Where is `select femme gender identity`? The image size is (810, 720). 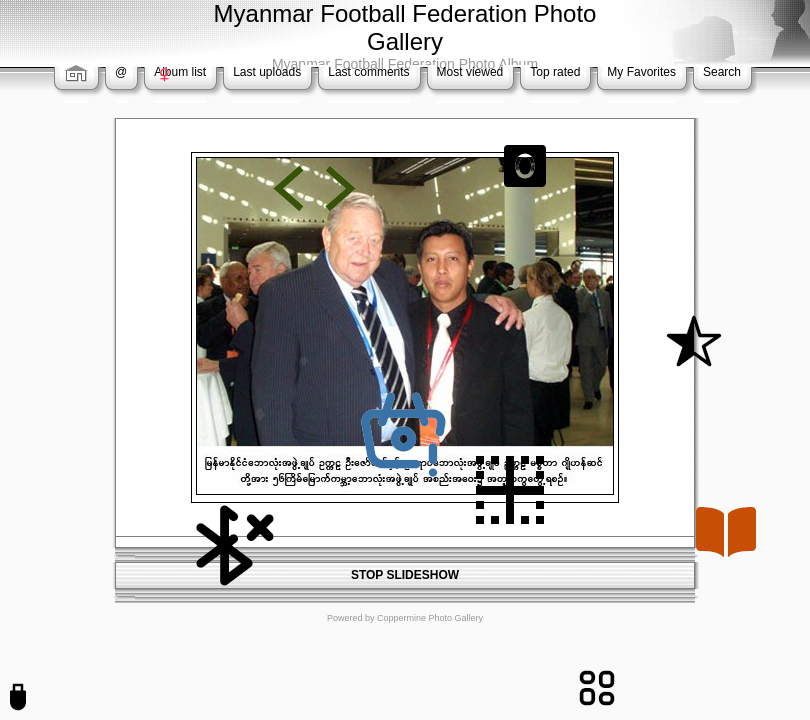
select femme gender identity is located at coordinates (164, 74).